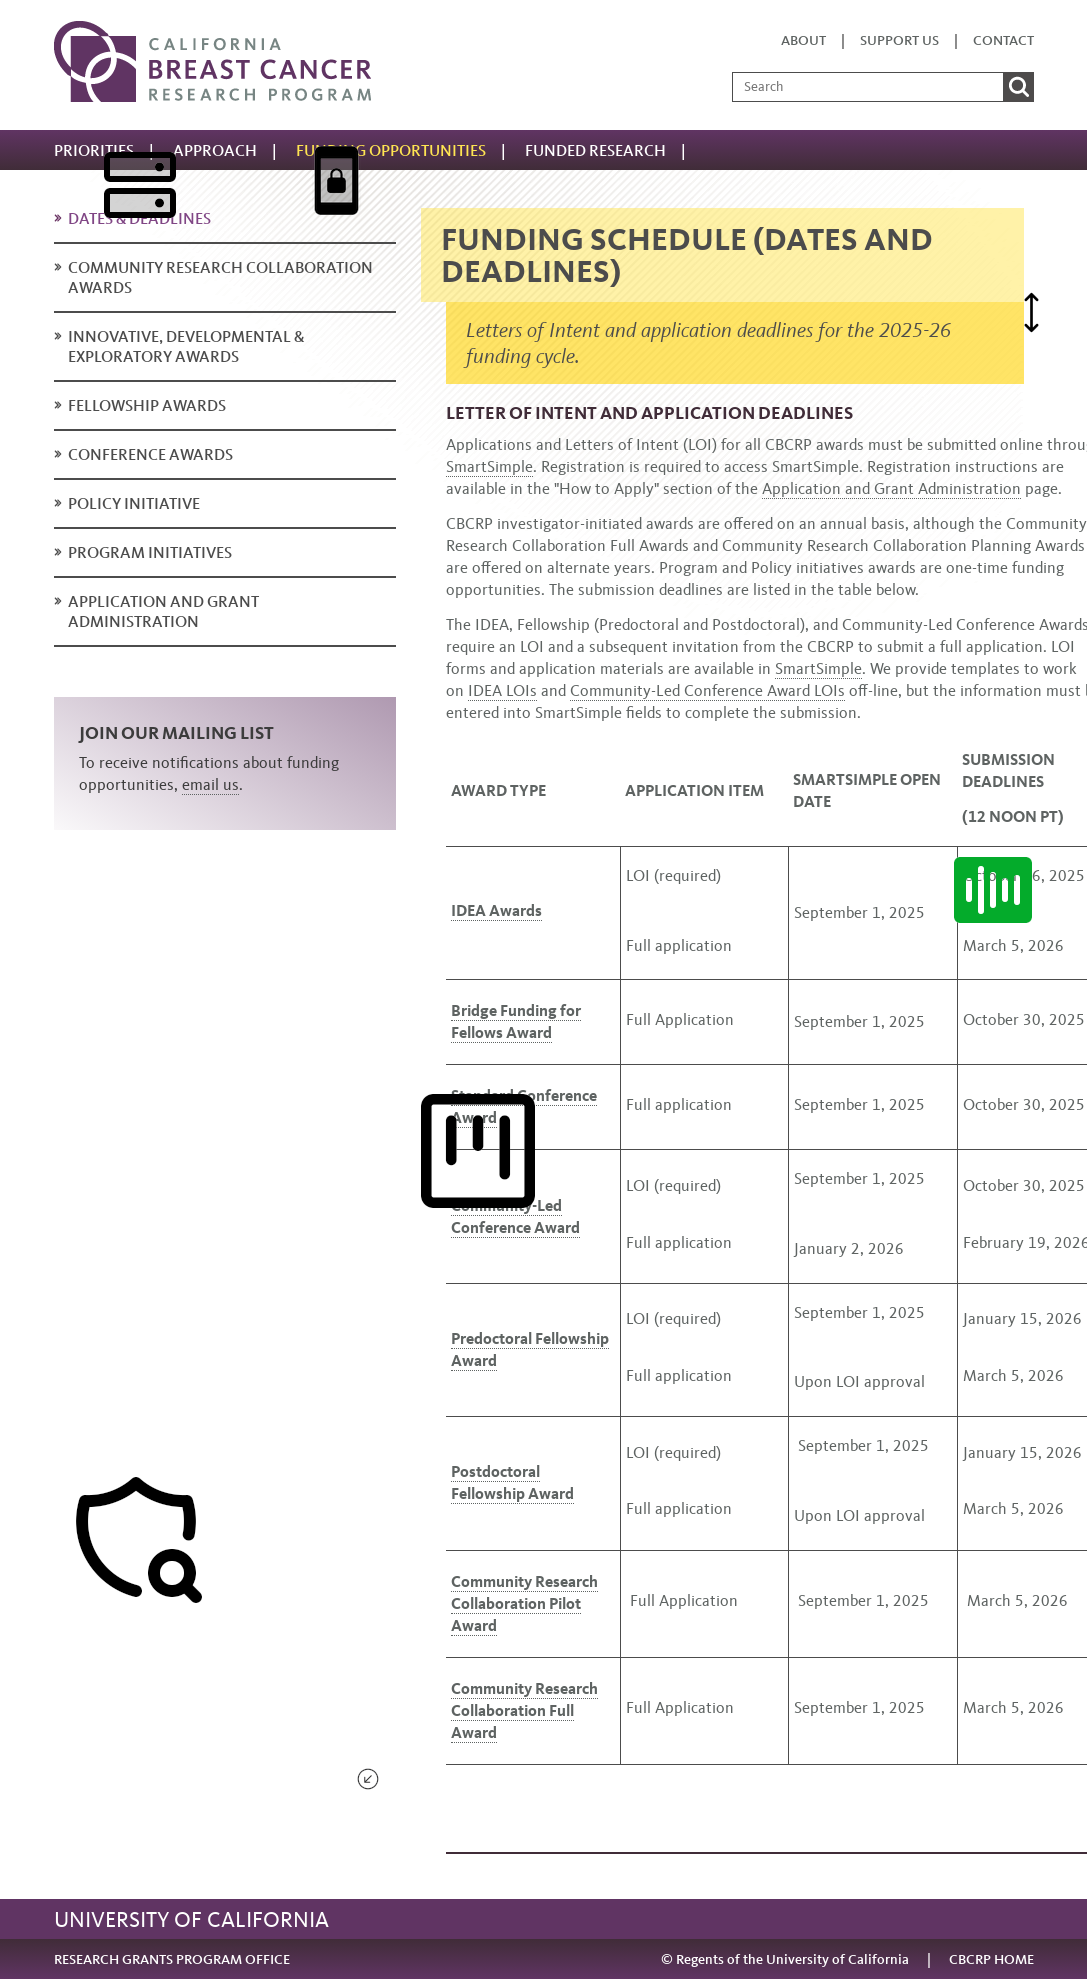  Describe the element at coordinates (140, 185) in the screenshot. I see `access storage or server settings` at that location.